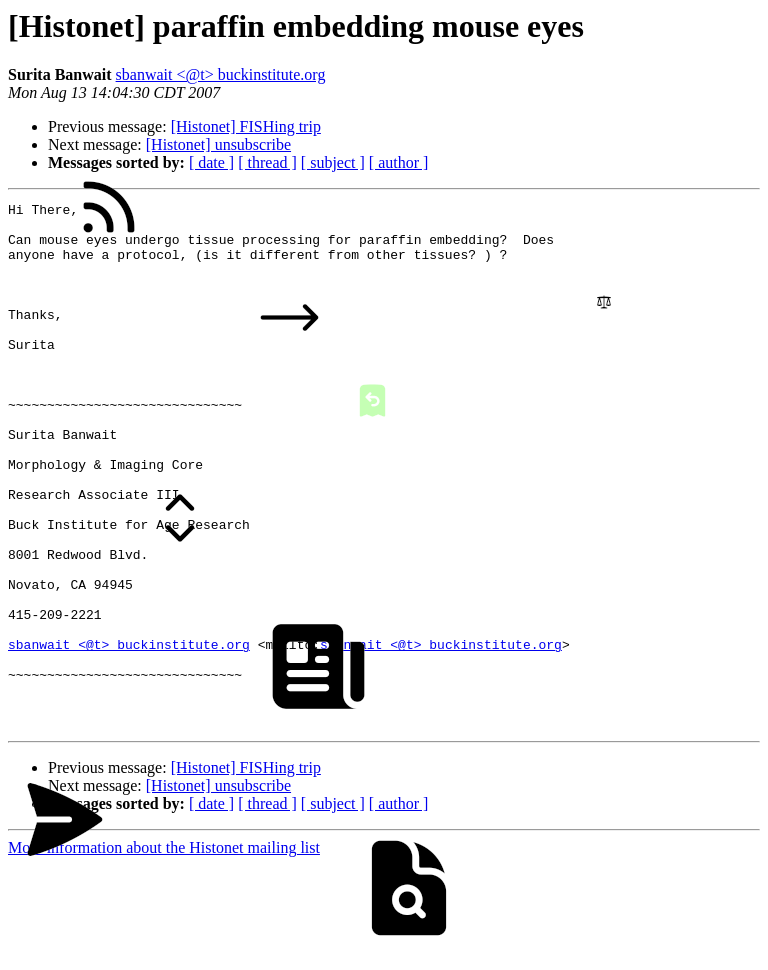 This screenshot has height=970, width=768. I want to click on subscribe to RSS feed, so click(109, 207).